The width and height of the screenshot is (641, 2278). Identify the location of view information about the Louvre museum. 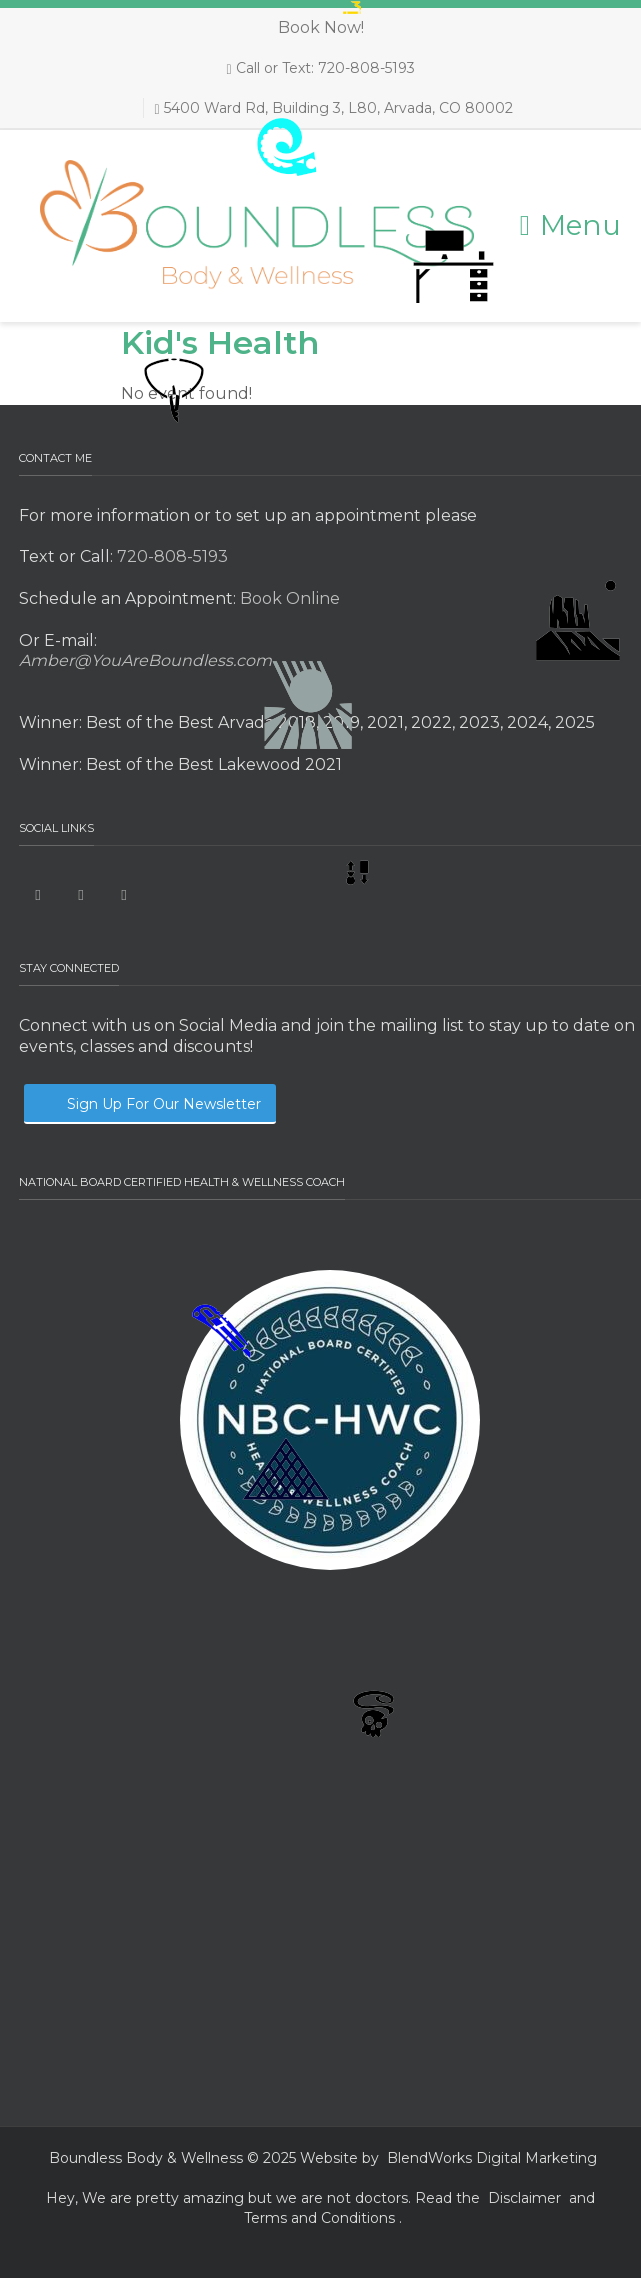
(286, 1471).